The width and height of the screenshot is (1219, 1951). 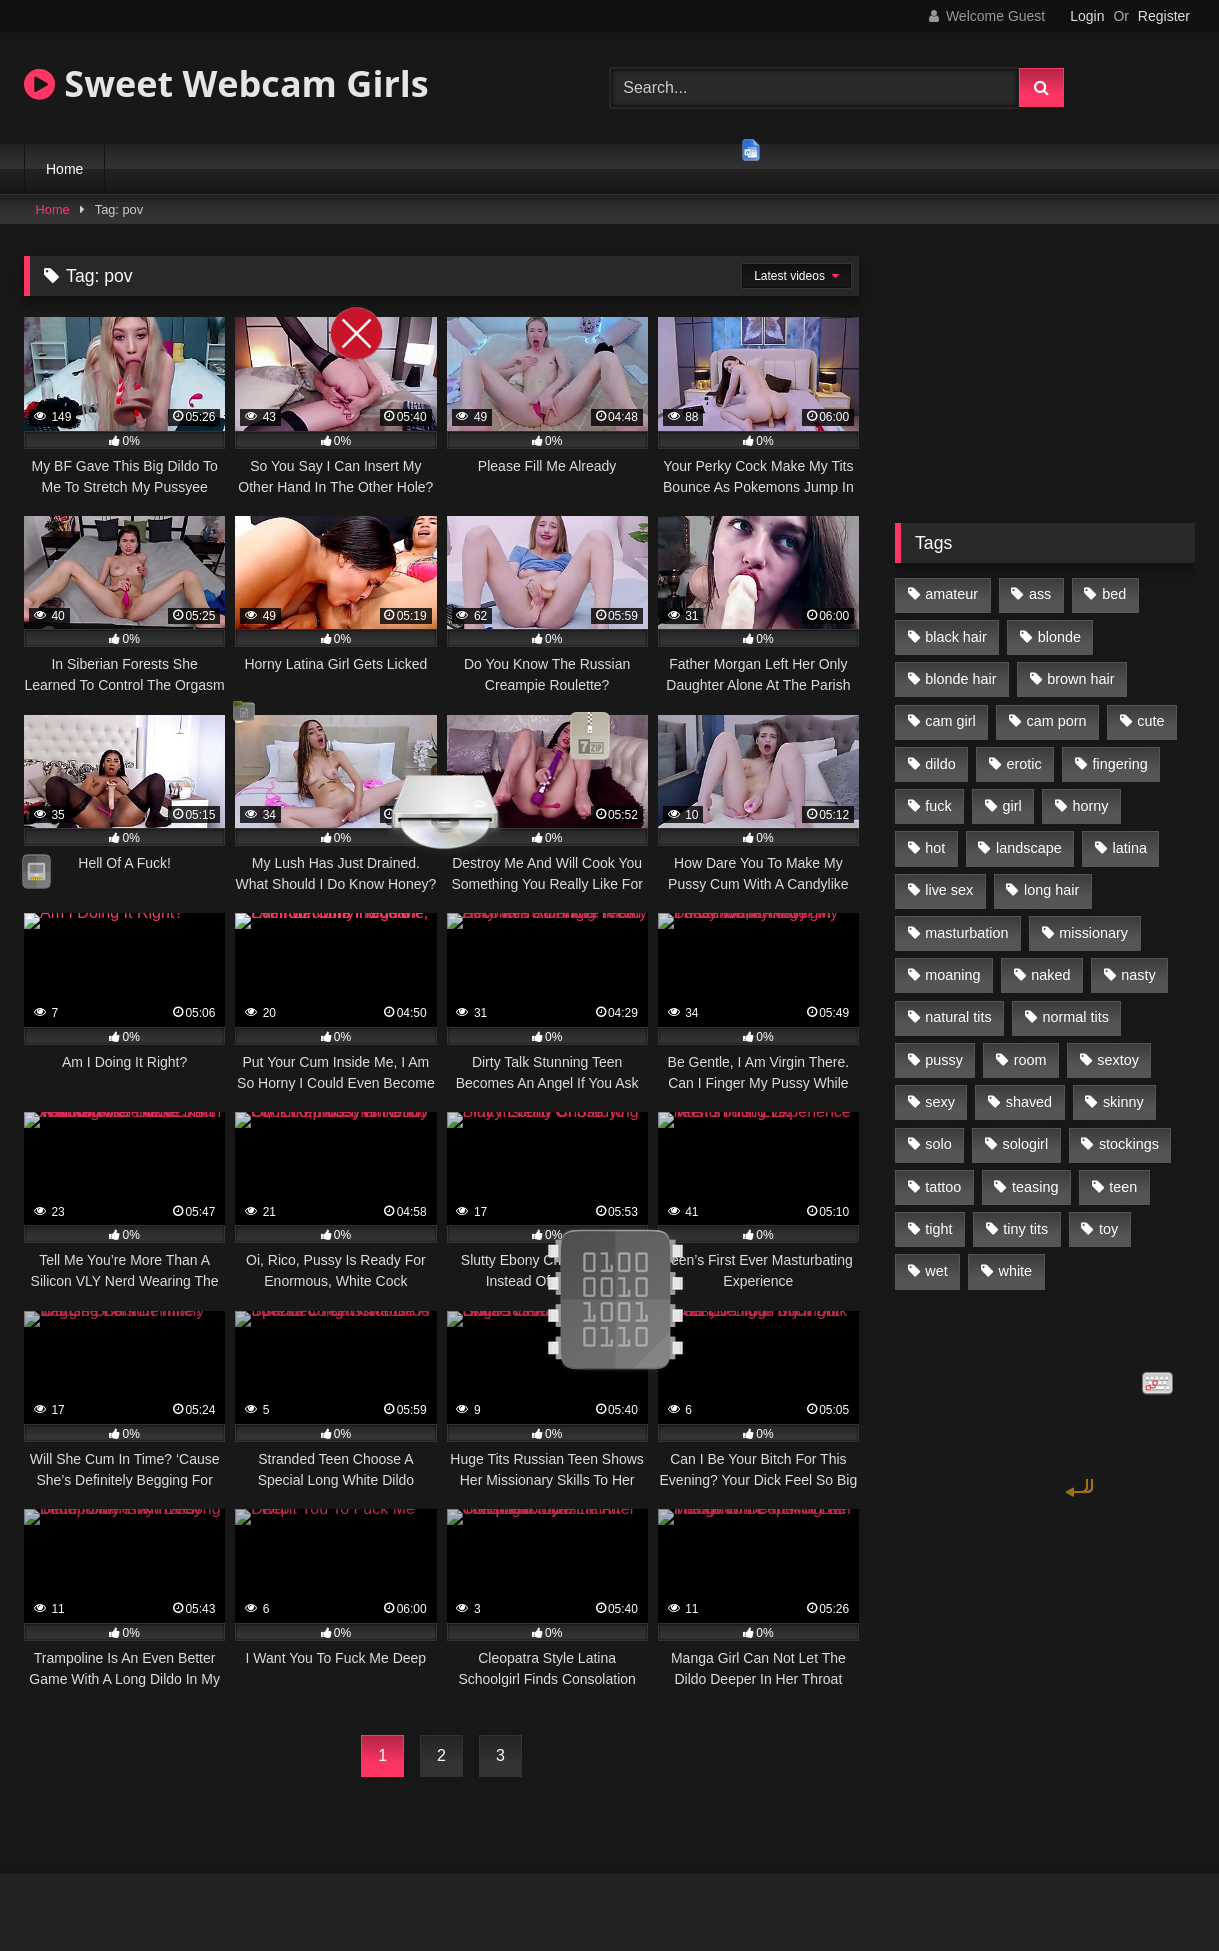 I want to click on firmware file type indicator, so click(x=615, y=1299).